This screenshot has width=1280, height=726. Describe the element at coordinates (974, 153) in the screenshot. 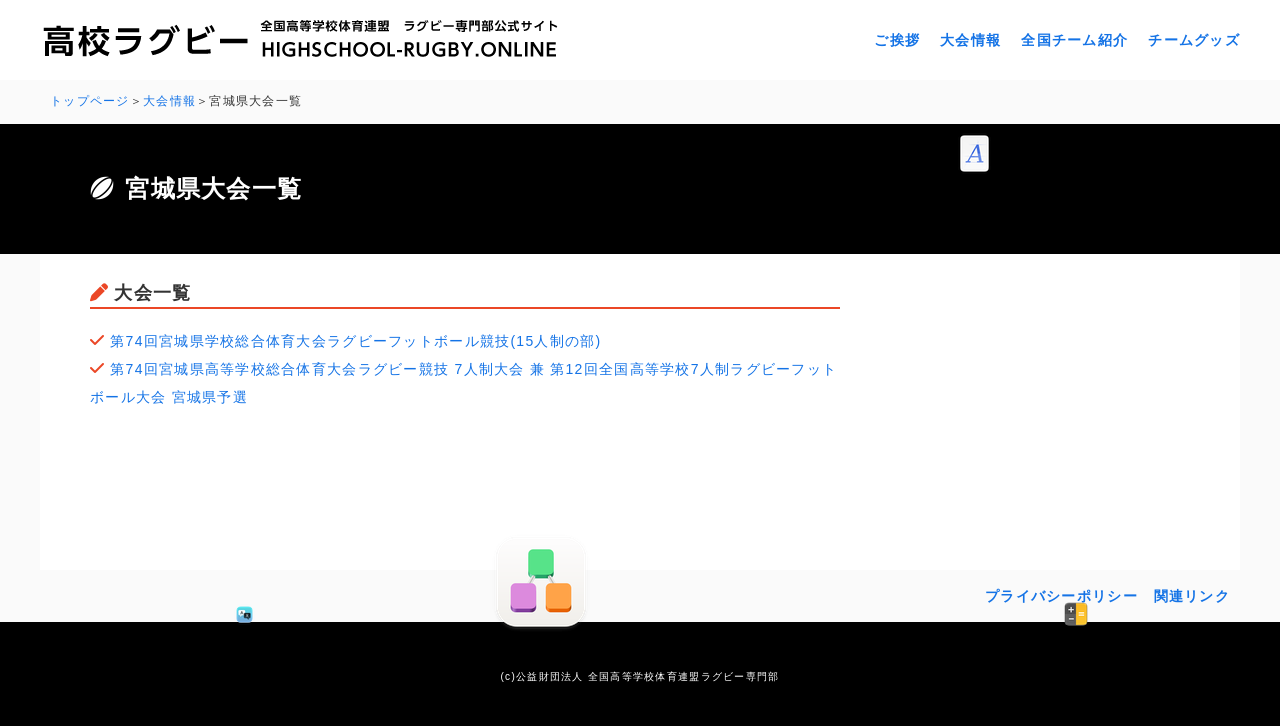

I see `open a font file` at that location.